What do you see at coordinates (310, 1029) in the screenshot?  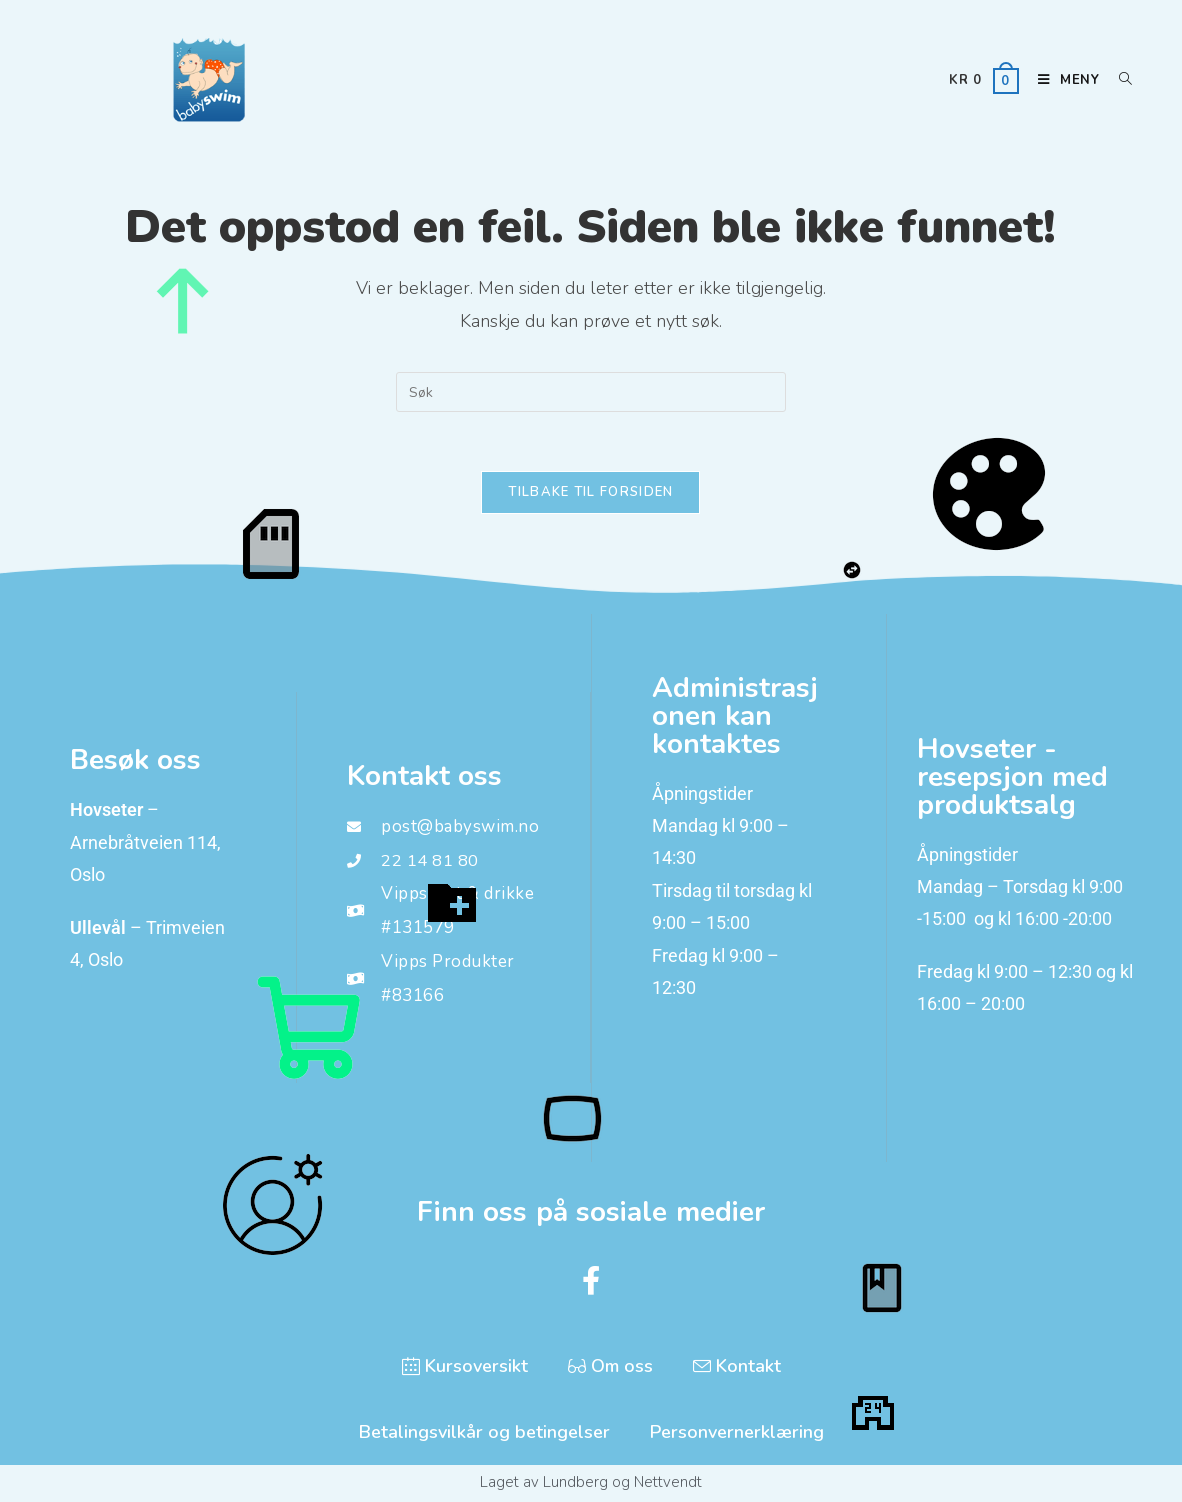 I see `view your shopping cart` at bounding box center [310, 1029].